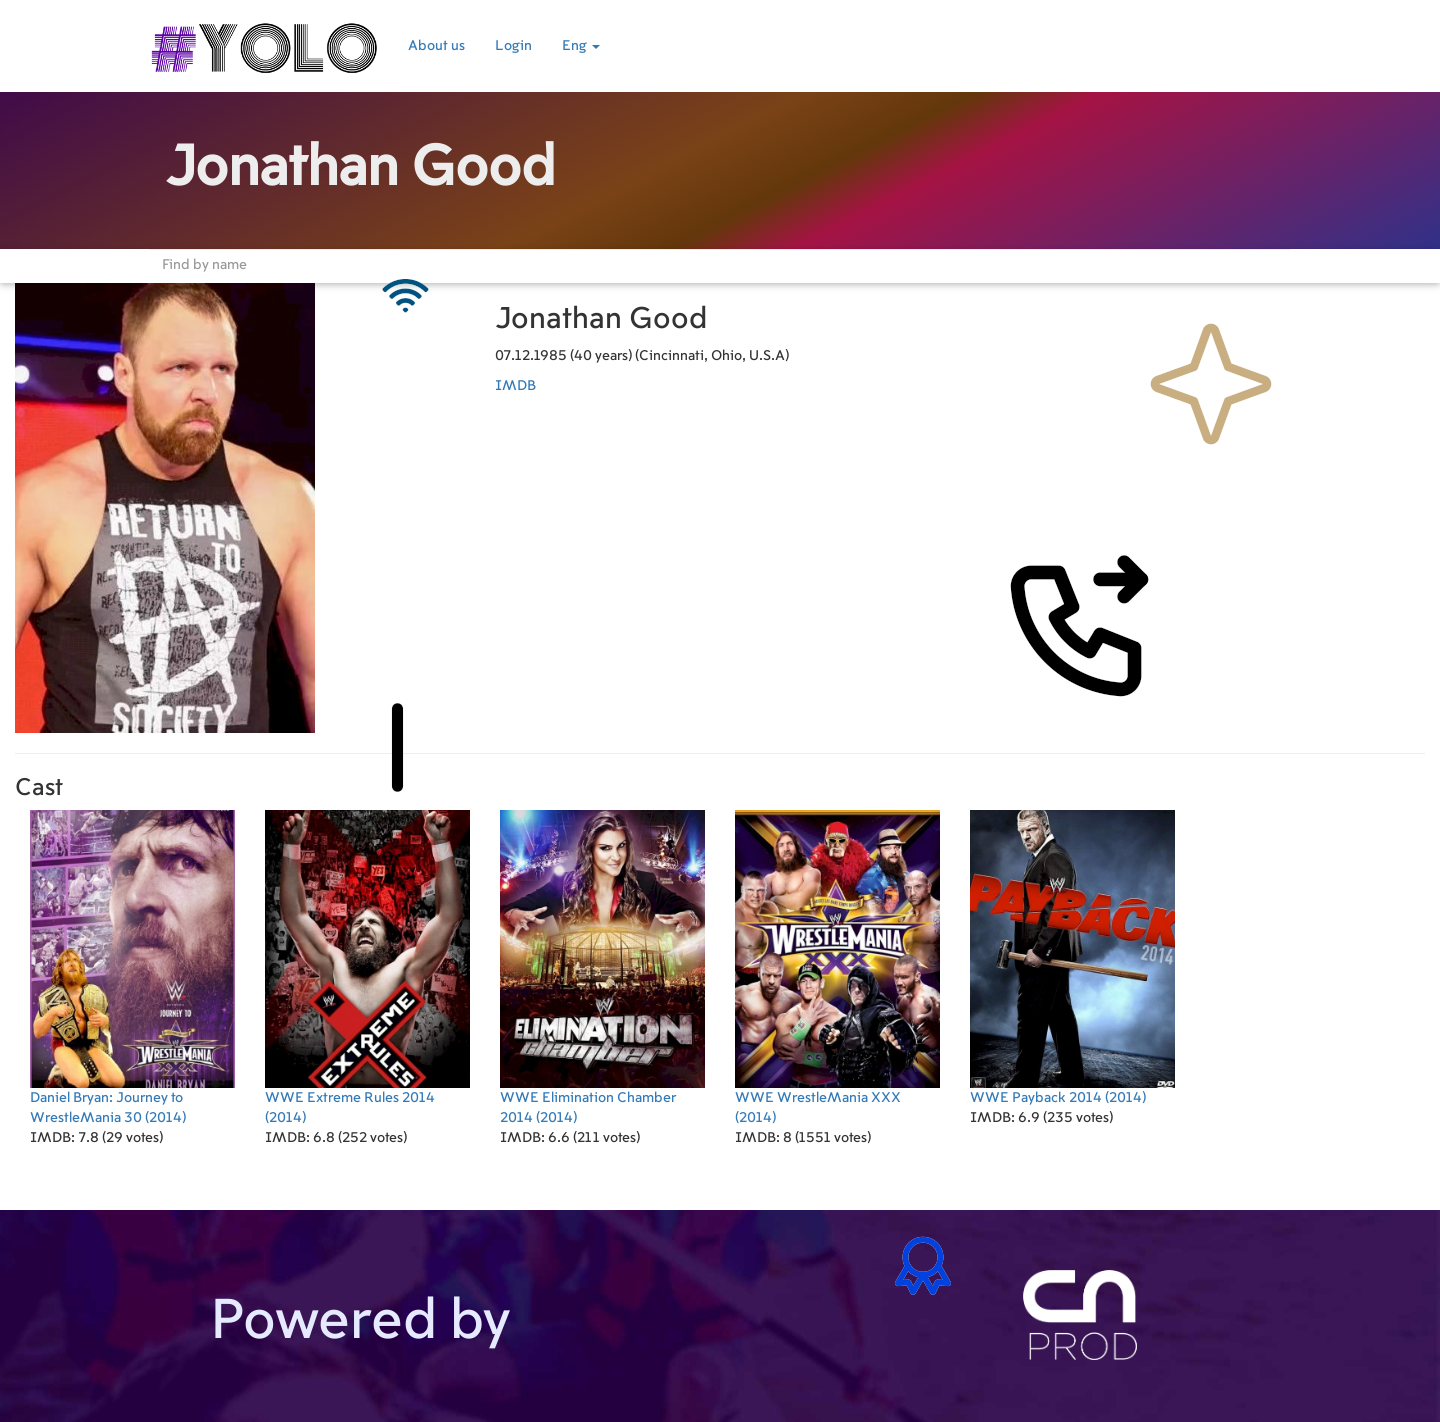  I want to click on view achievements or awards, so click(923, 1266).